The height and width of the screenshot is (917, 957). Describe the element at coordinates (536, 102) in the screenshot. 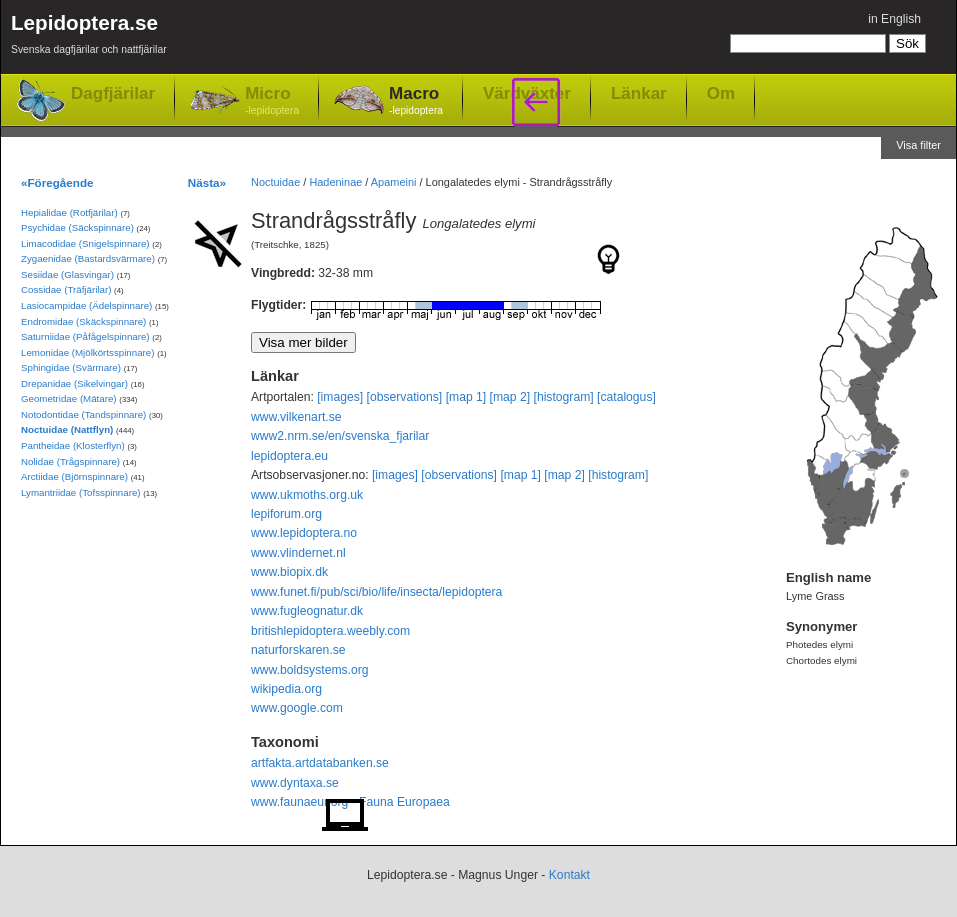

I see `go back to the previous screen` at that location.